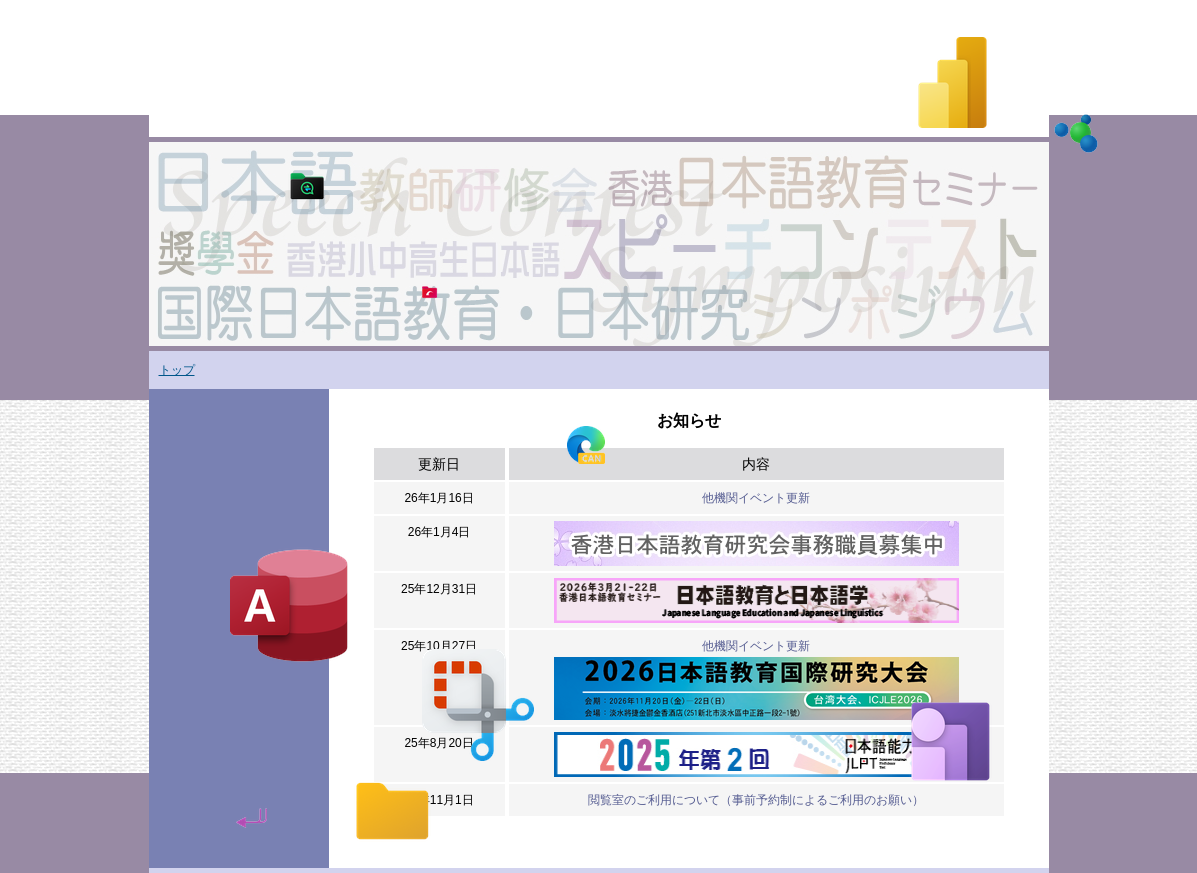 Image resolution: width=1197 pixels, height=873 pixels. I want to click on open microsoft edge canary browser, so click(586, 445).